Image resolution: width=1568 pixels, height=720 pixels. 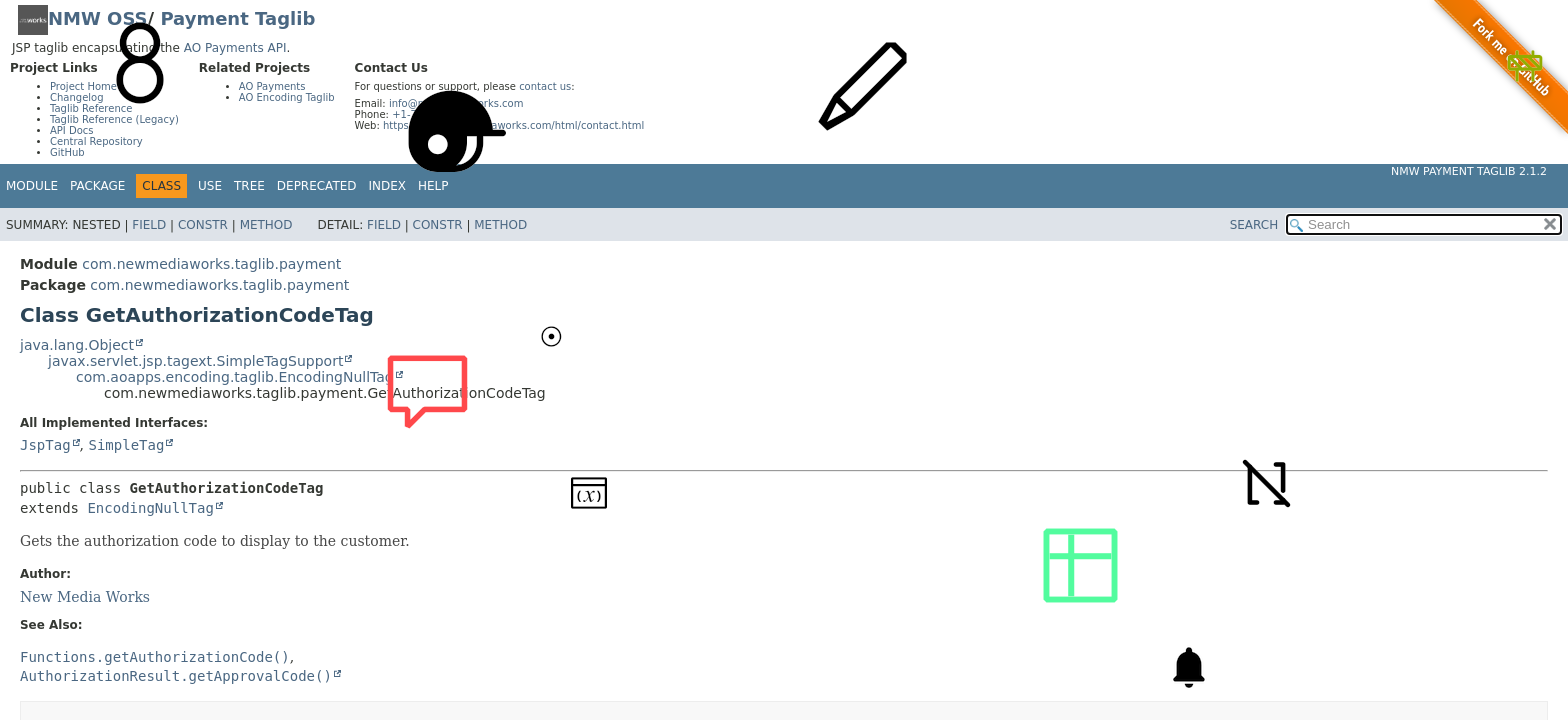 I want to click on indicates the number eight in a sequence or list, so click(x=140, y=63).